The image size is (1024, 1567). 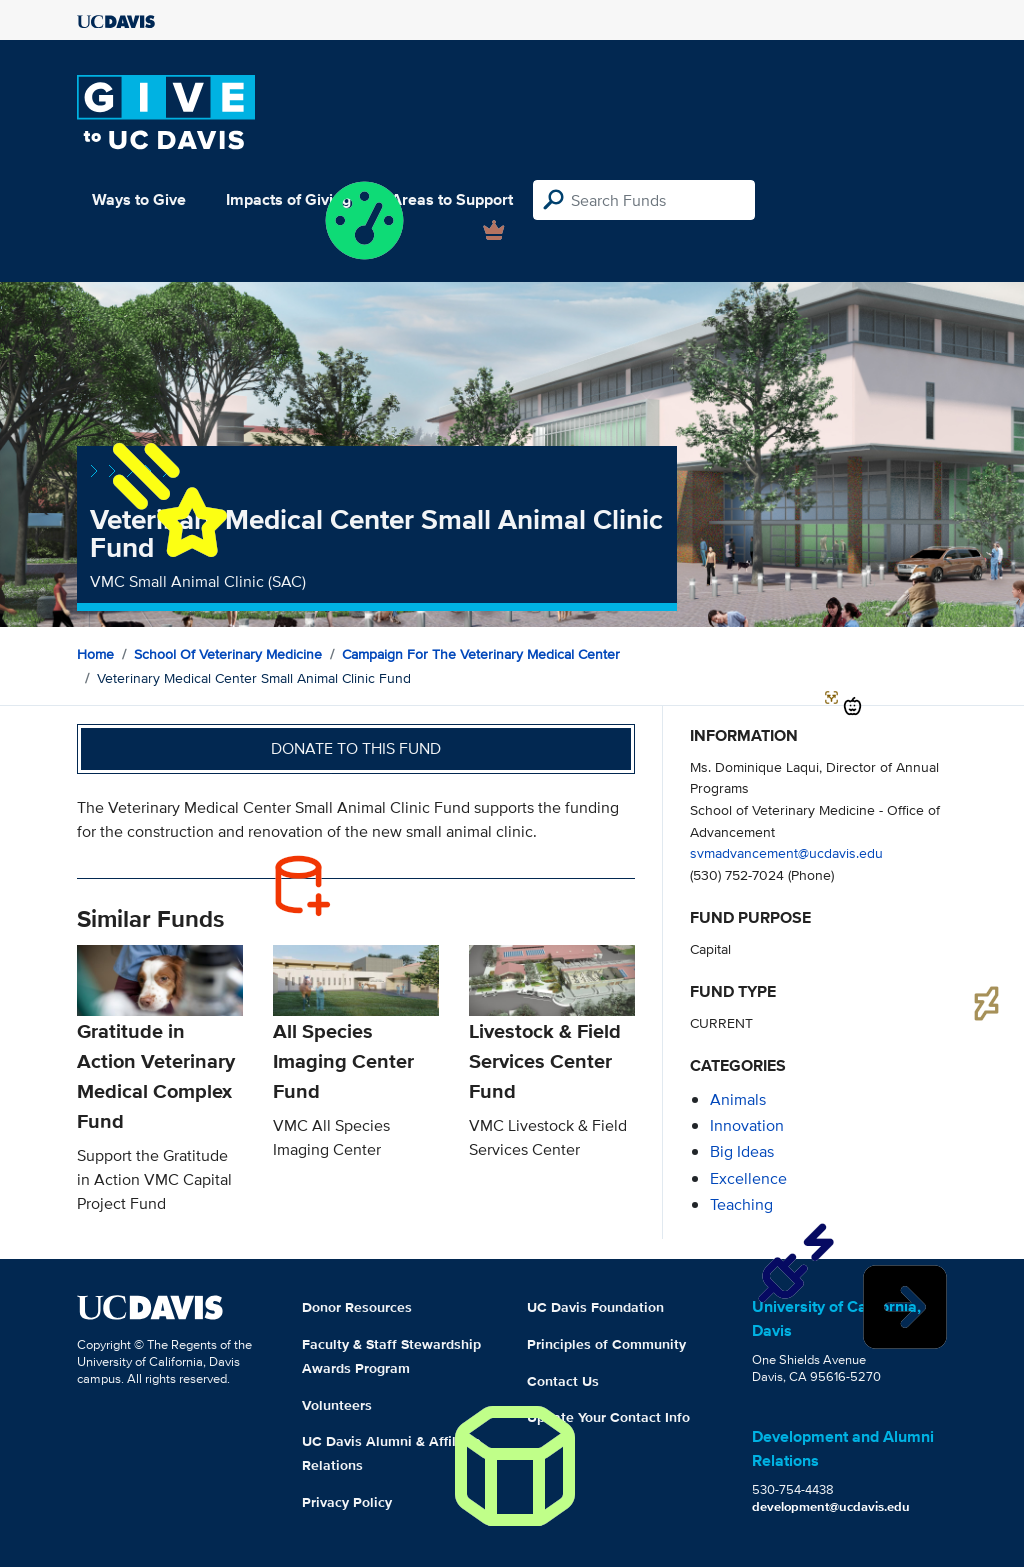 What do you see at coordinates (364, 220) in the screenshot?
I see `view performance or speed metrics` at bounding box center [364, 220].